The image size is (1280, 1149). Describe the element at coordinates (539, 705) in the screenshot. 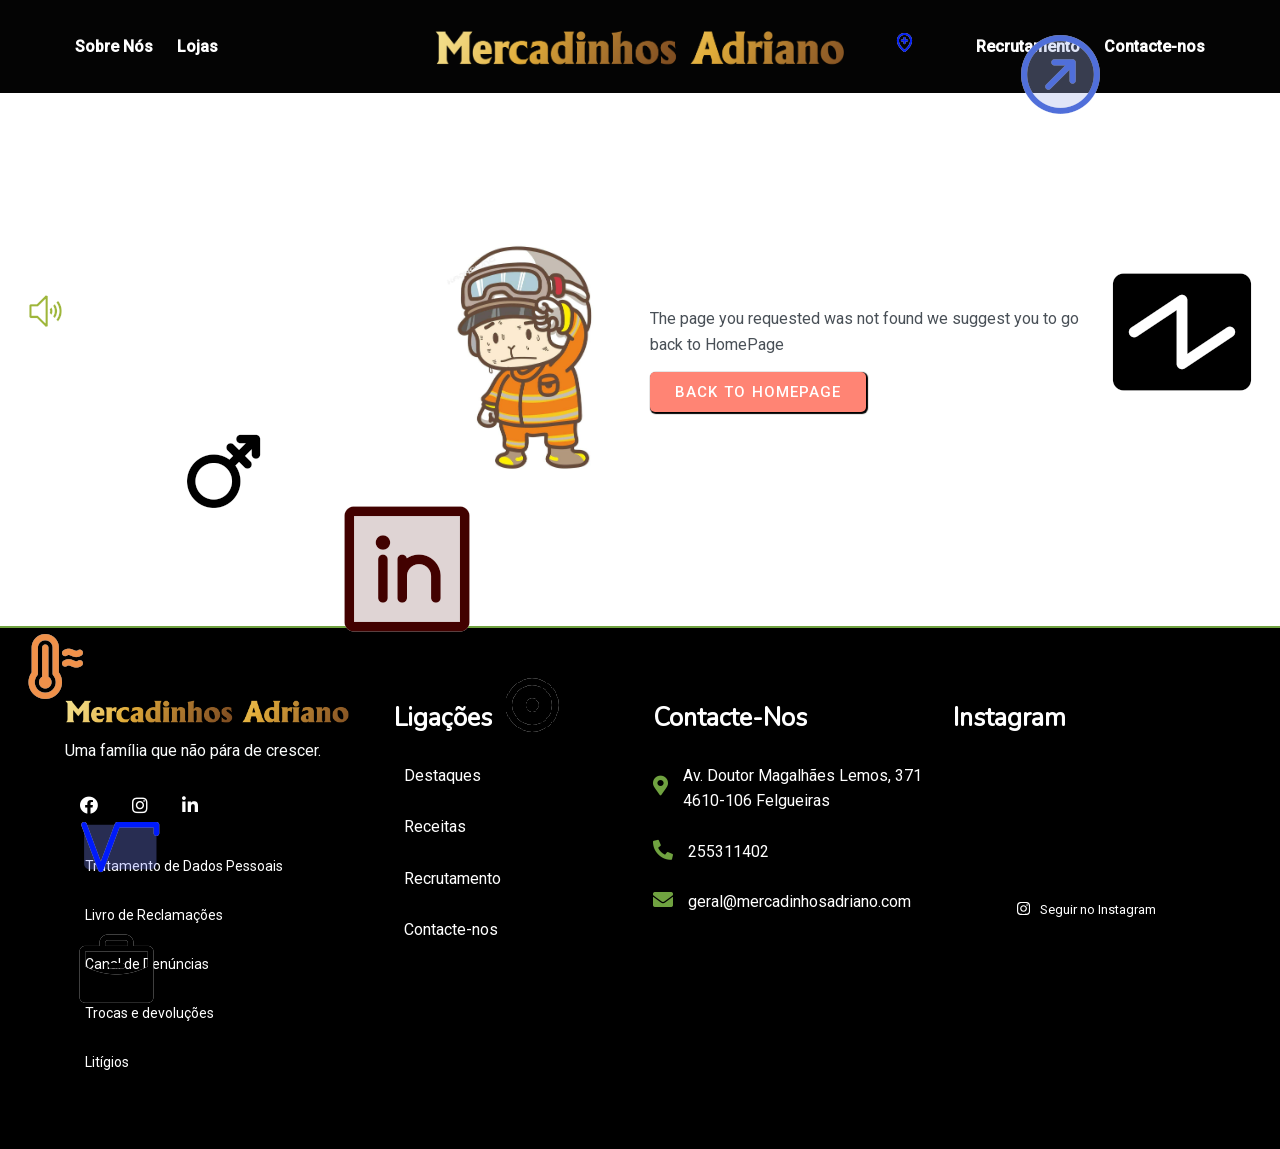

I see `indicates storage disc is full` at that location.